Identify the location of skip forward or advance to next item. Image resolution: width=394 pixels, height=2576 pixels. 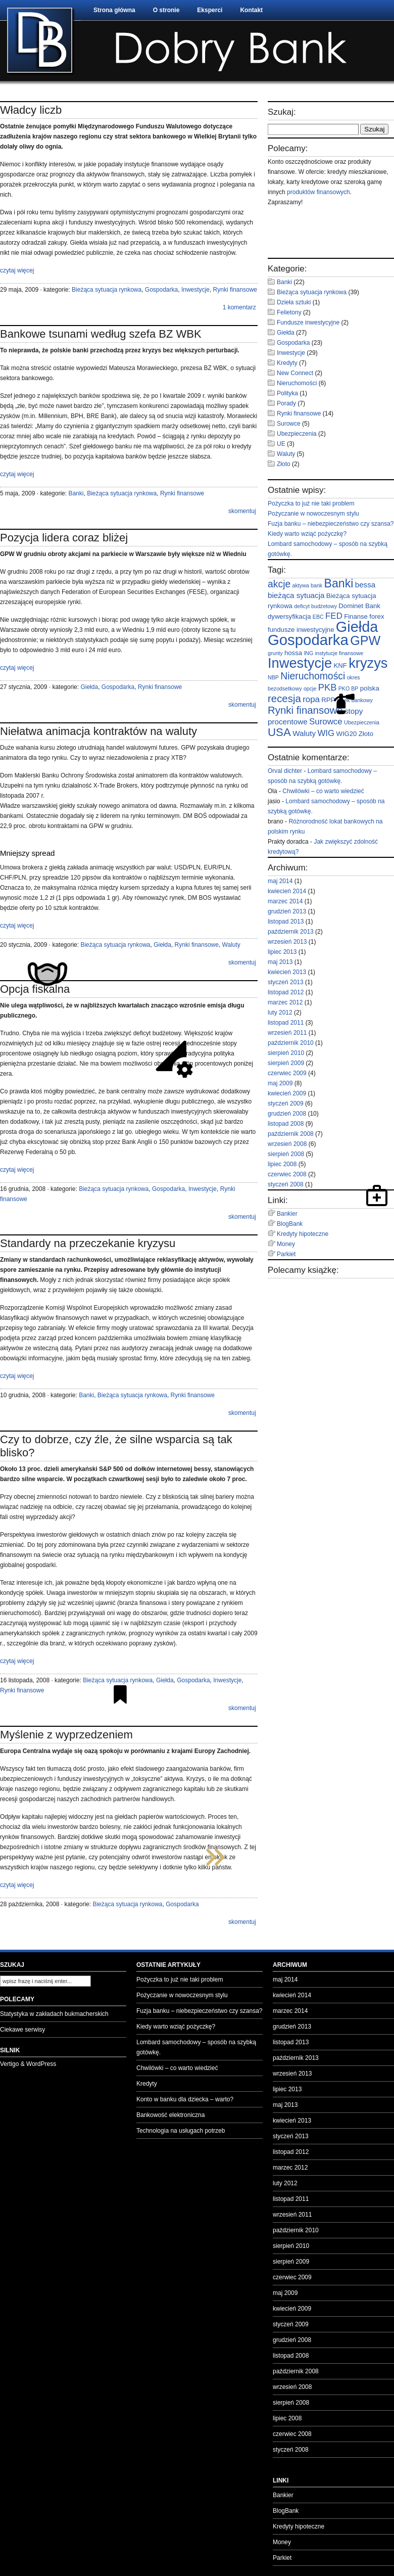
(215, 1857).